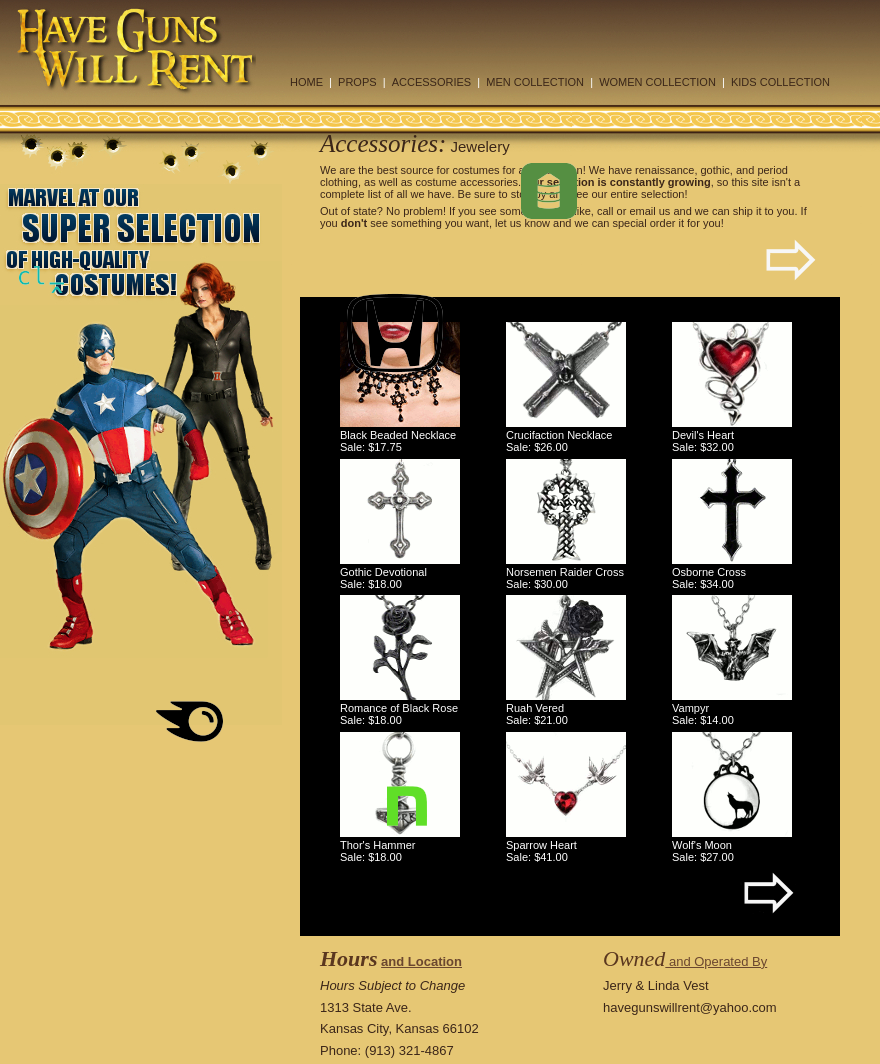 The width and height of the screenshot is (880, 1064). Describe the element at coordinates (549, 191) in the screenshot. I see `namesilo domain registrar logo` at that location.